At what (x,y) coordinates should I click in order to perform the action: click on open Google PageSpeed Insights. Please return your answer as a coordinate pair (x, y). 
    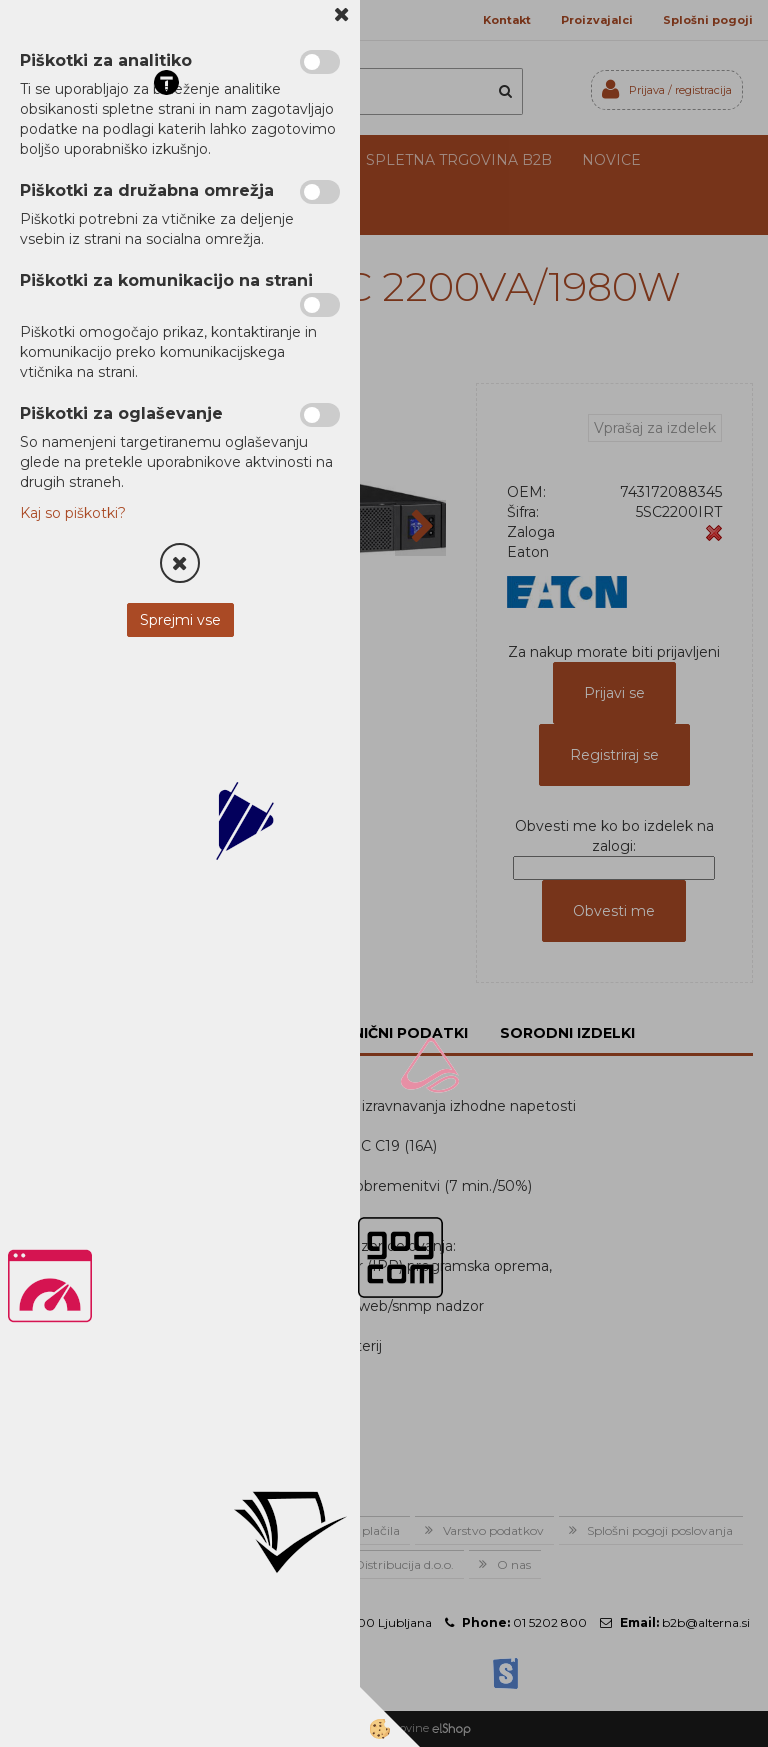
    Looking at the image, I should click on (50, 1286).